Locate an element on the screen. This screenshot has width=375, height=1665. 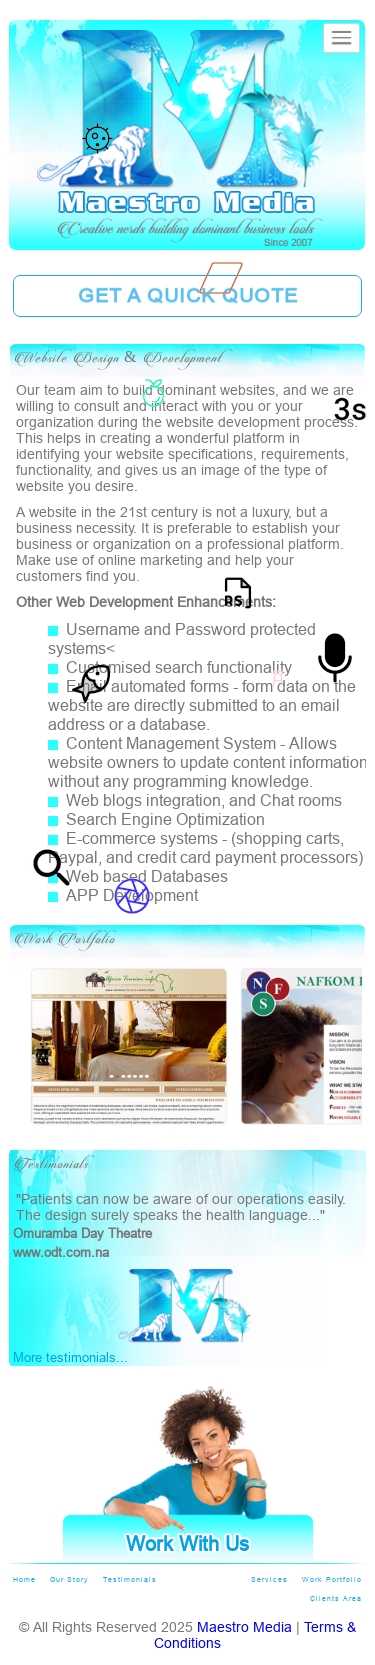
browse furniture or seating options is located at coordinates (278, 678).